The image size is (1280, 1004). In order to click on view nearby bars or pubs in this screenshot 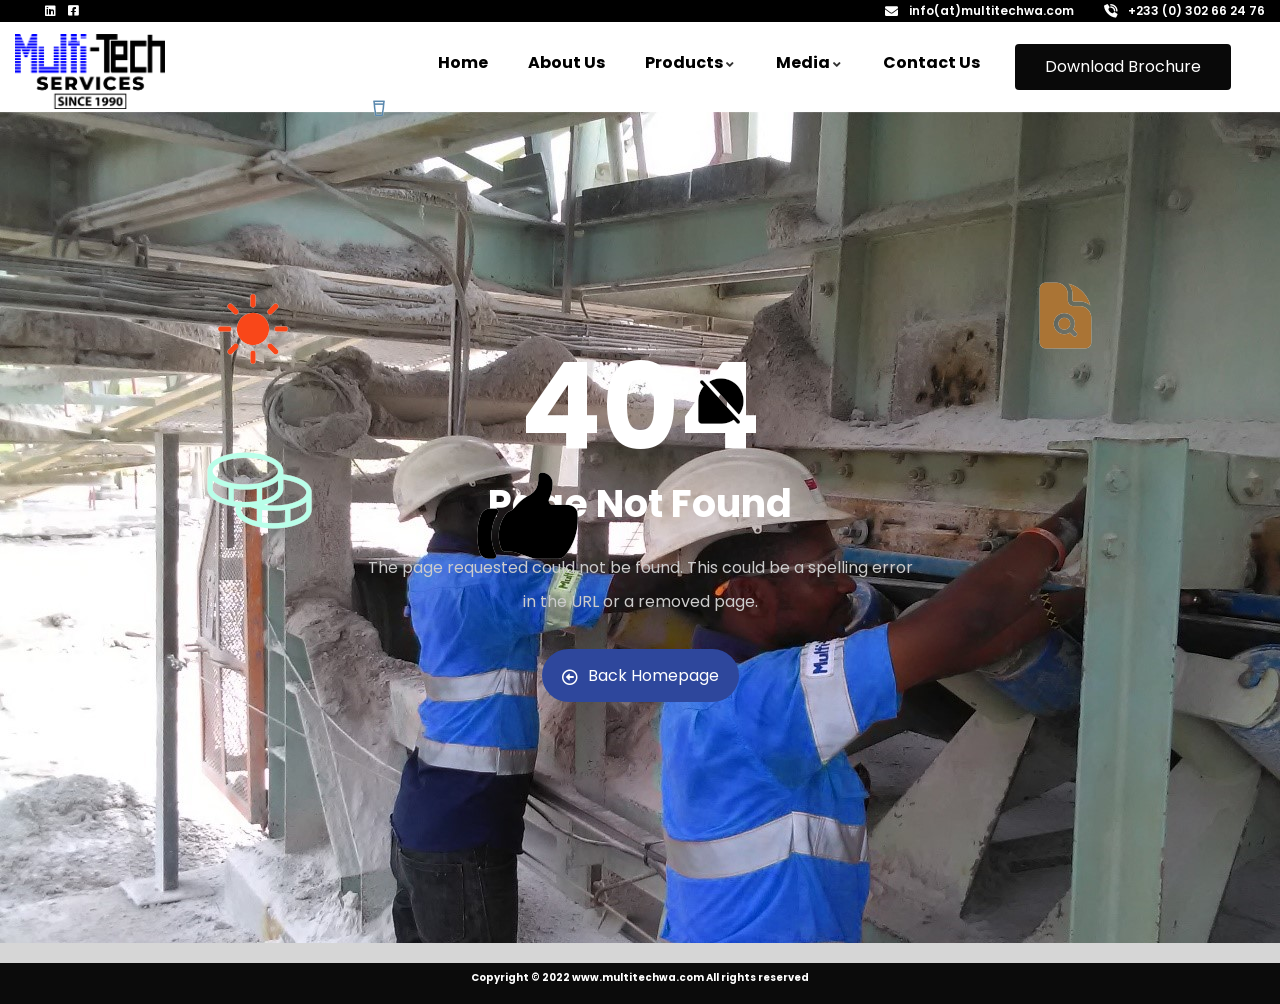, I will do `click(379, 108)`.